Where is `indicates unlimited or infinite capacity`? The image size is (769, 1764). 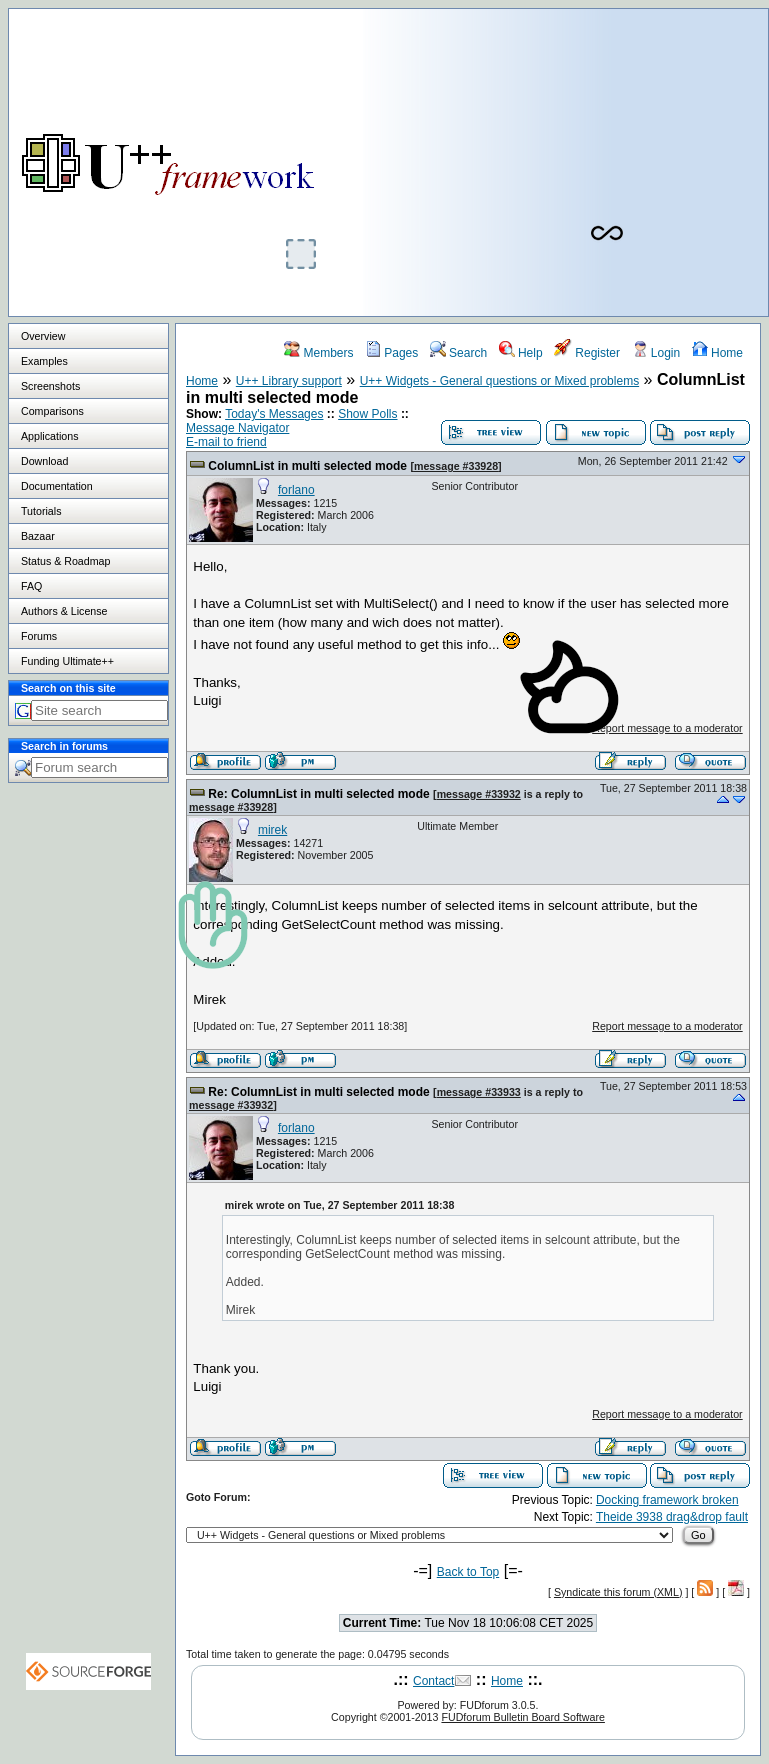 indicates unlimited or infinite capacity is located at coordinates (607, 233).